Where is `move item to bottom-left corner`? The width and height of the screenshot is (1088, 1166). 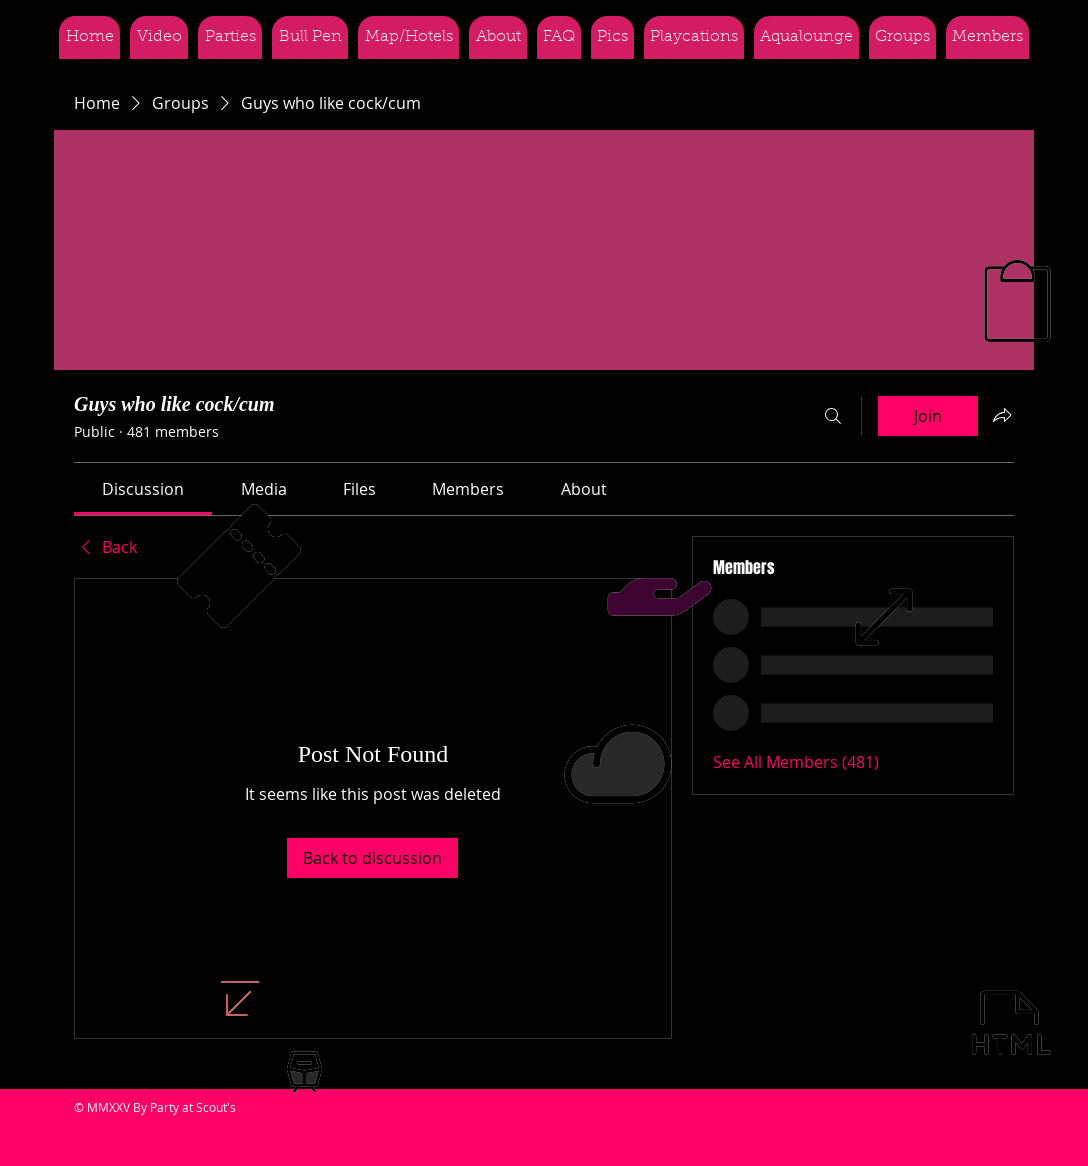 move item to bottom-left corner is located at coordinates (238, 998).